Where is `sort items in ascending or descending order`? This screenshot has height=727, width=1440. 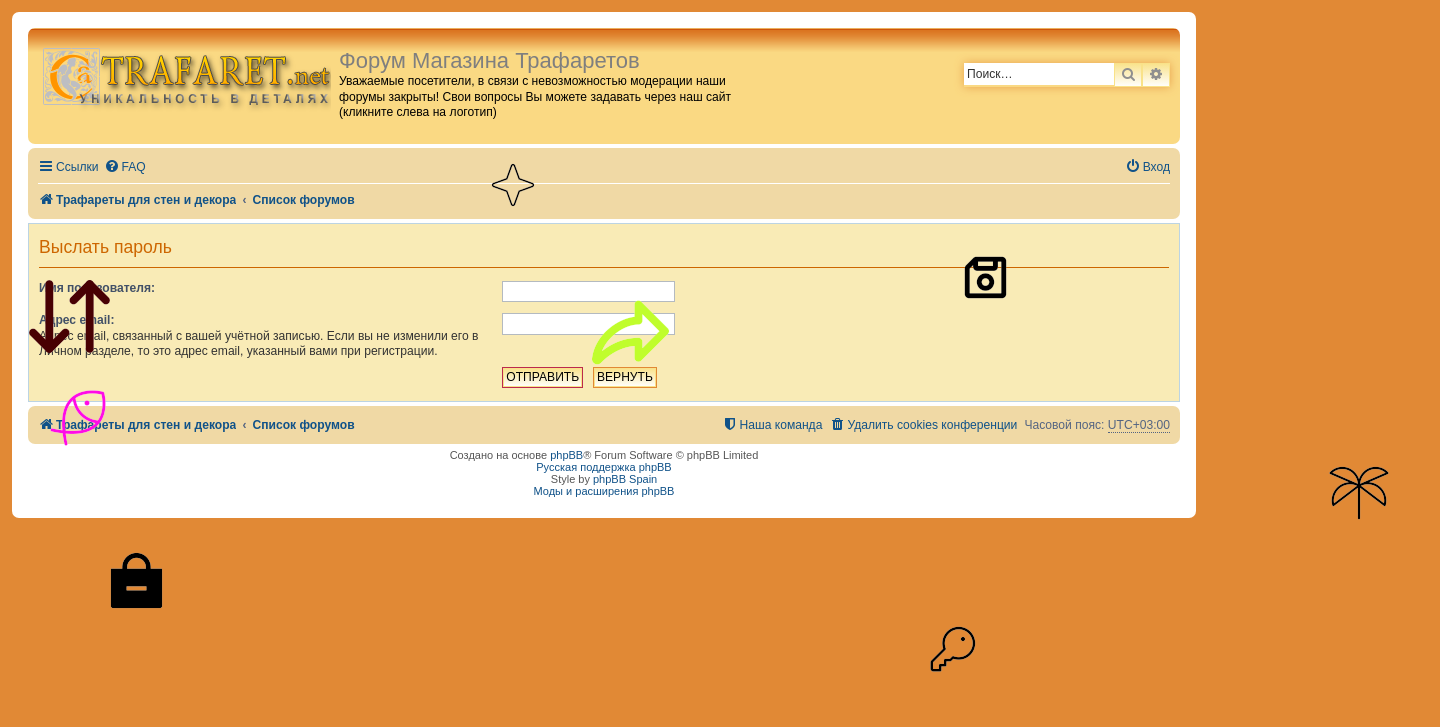
sort items in ascending or descending order is located at coordinates (69, 316).